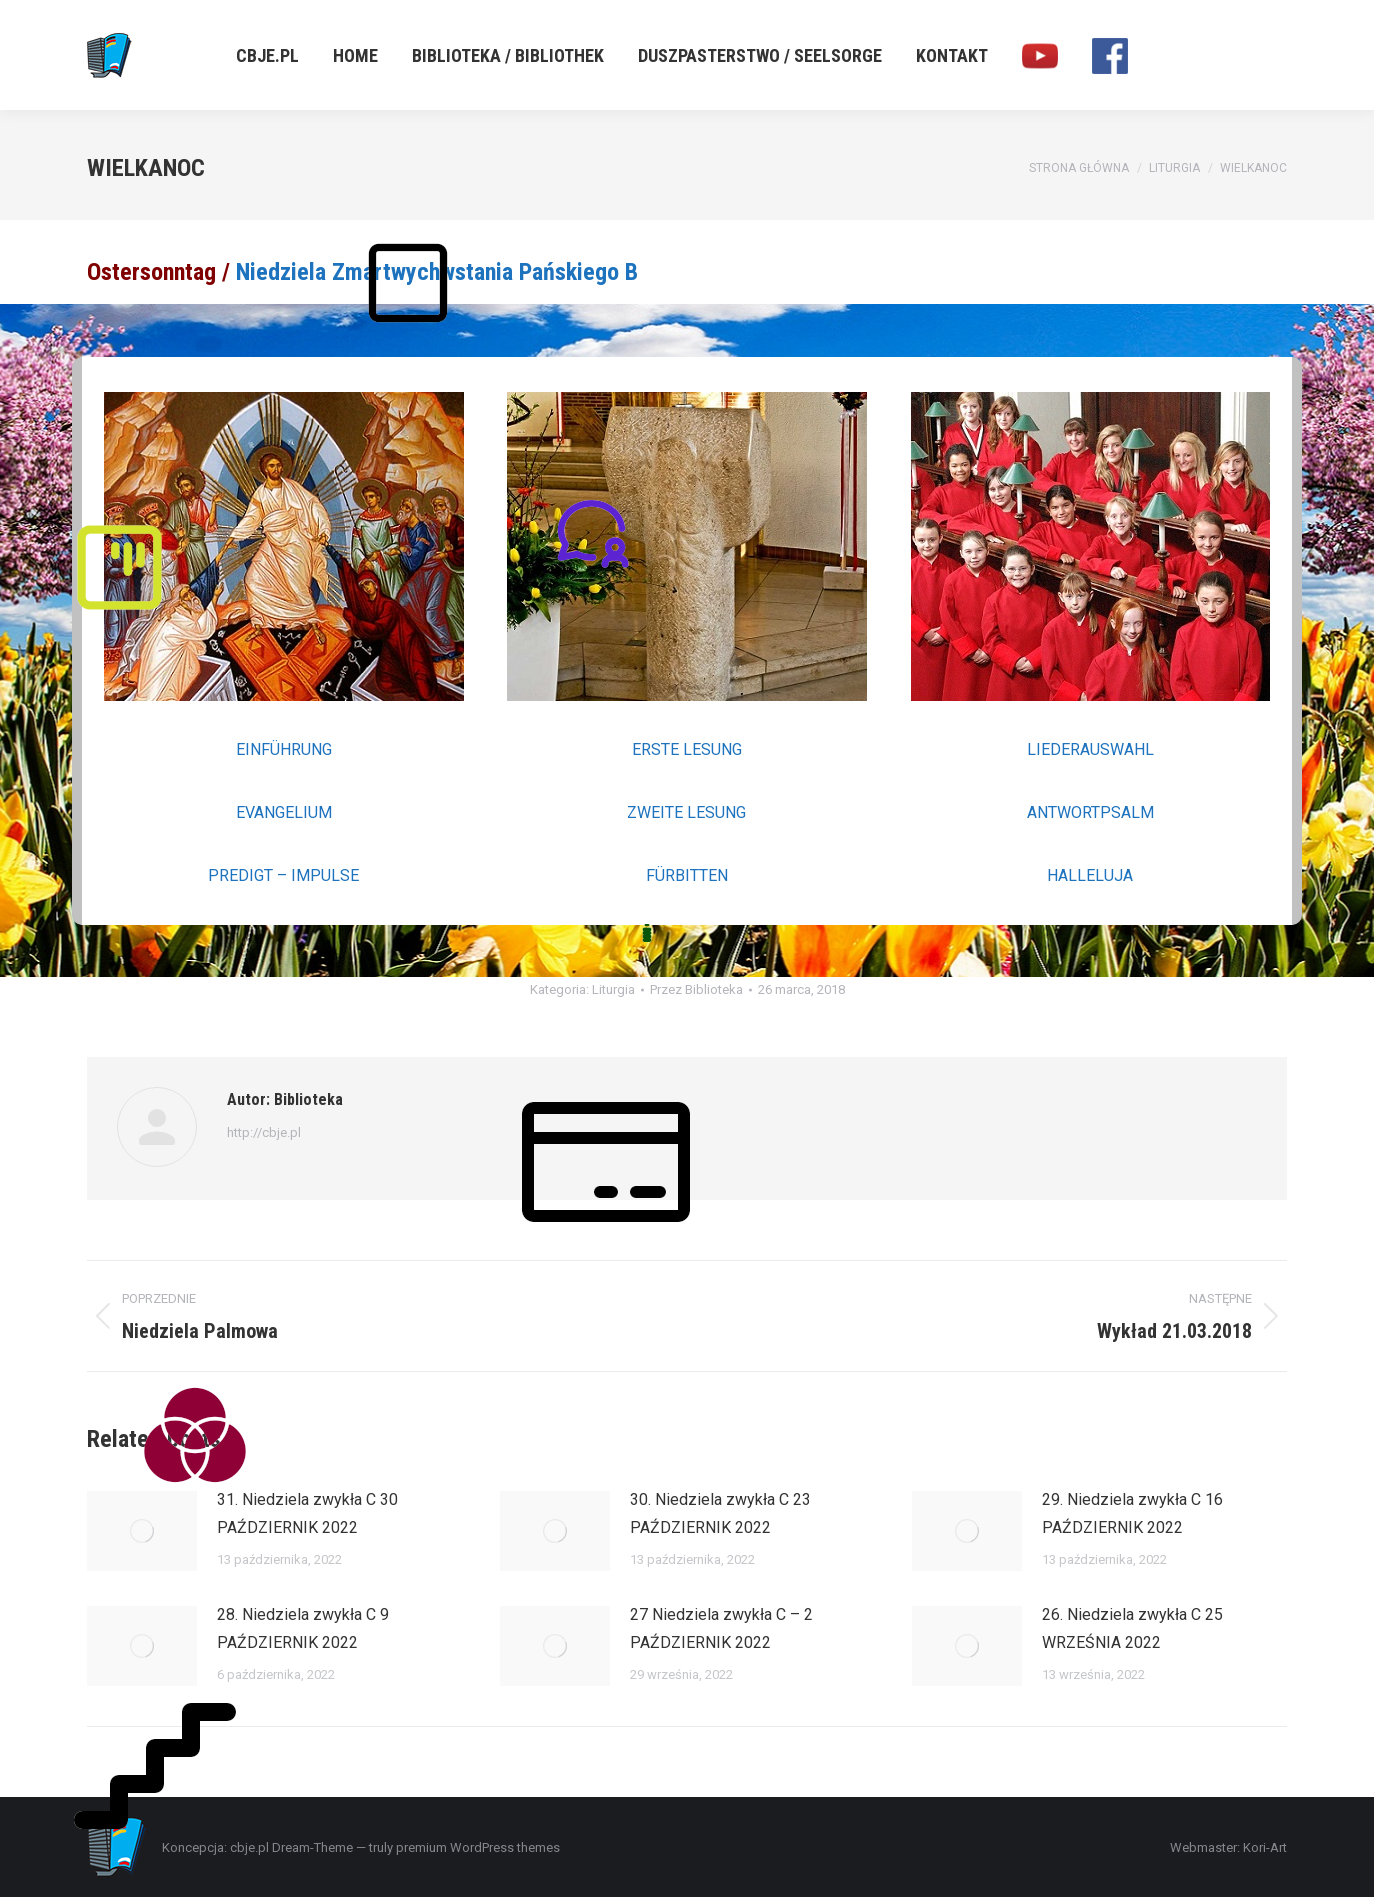  Describe the element at coordinates (591, 530) in the screenshot. I see `view conversation with a specific contact` at that location.